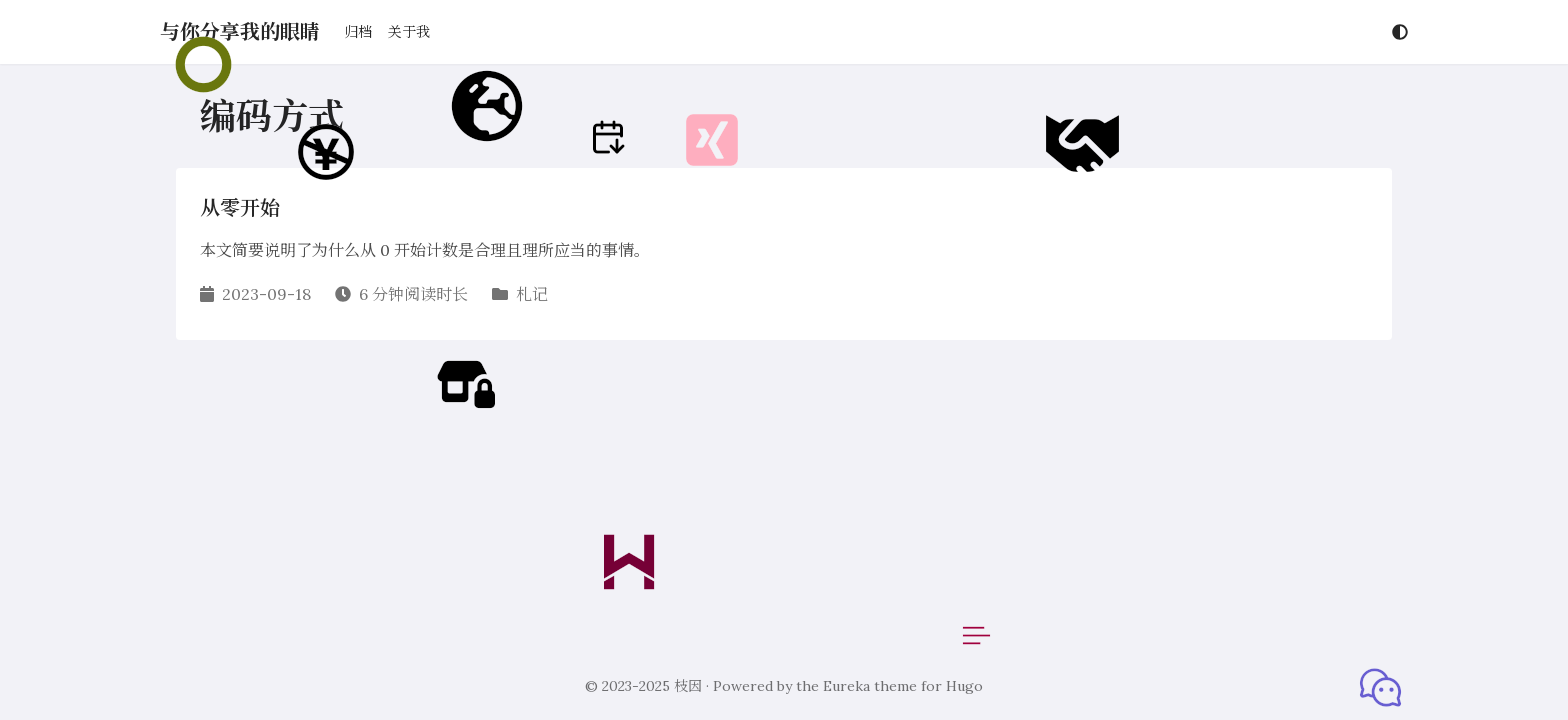 This screenshot has height=720, width=1568. I want to click on open WeChat messaging app, so click(1380, 687).